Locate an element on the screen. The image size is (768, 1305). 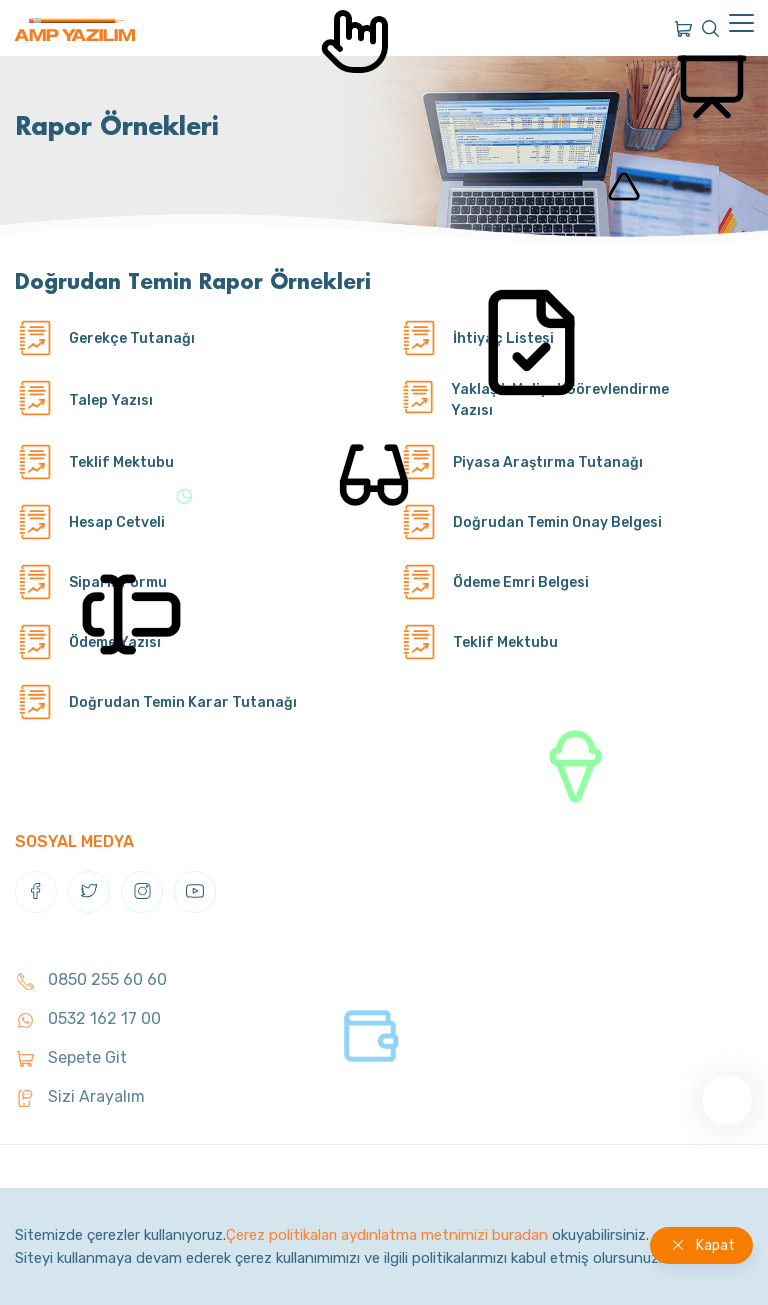
file successfully uploaded or verified is located at coordinates (531, 342).